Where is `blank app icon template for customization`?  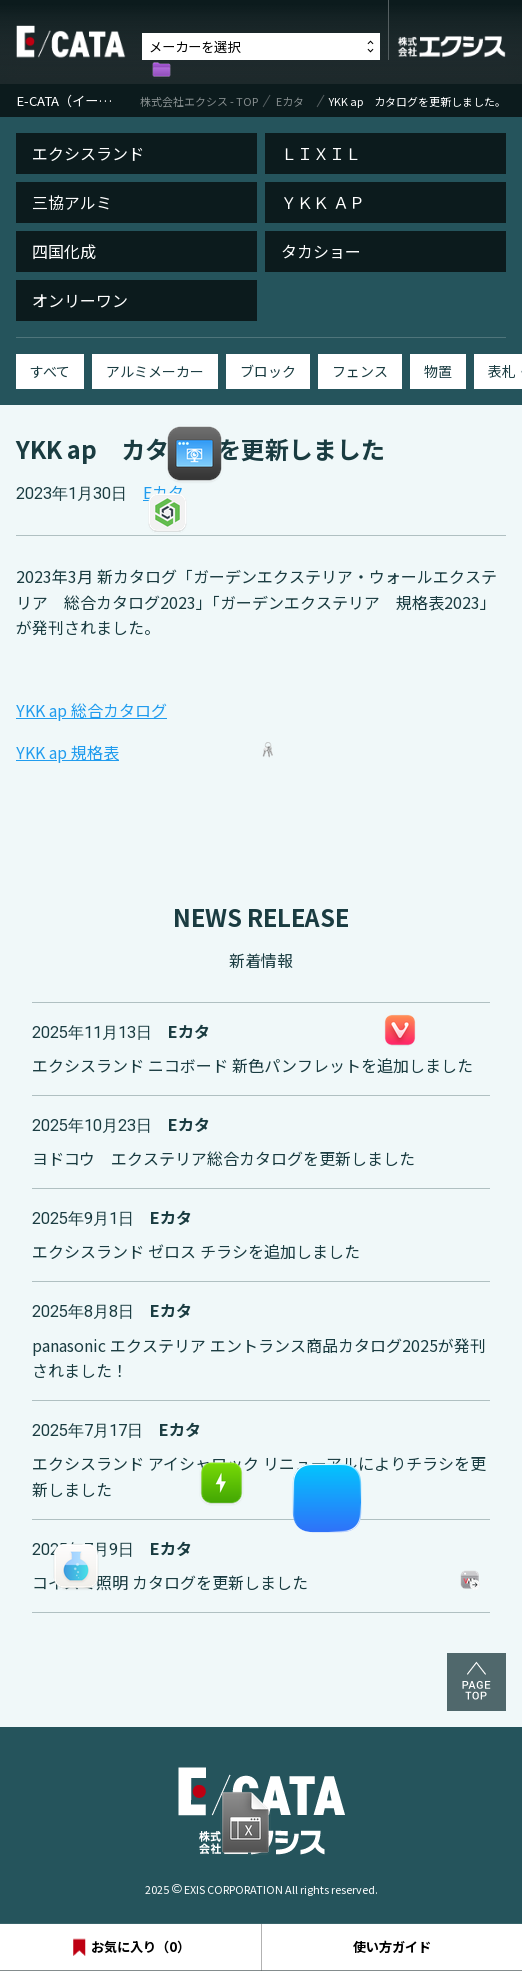
blank app icon template for customization is located at coordinates (327, 1498).